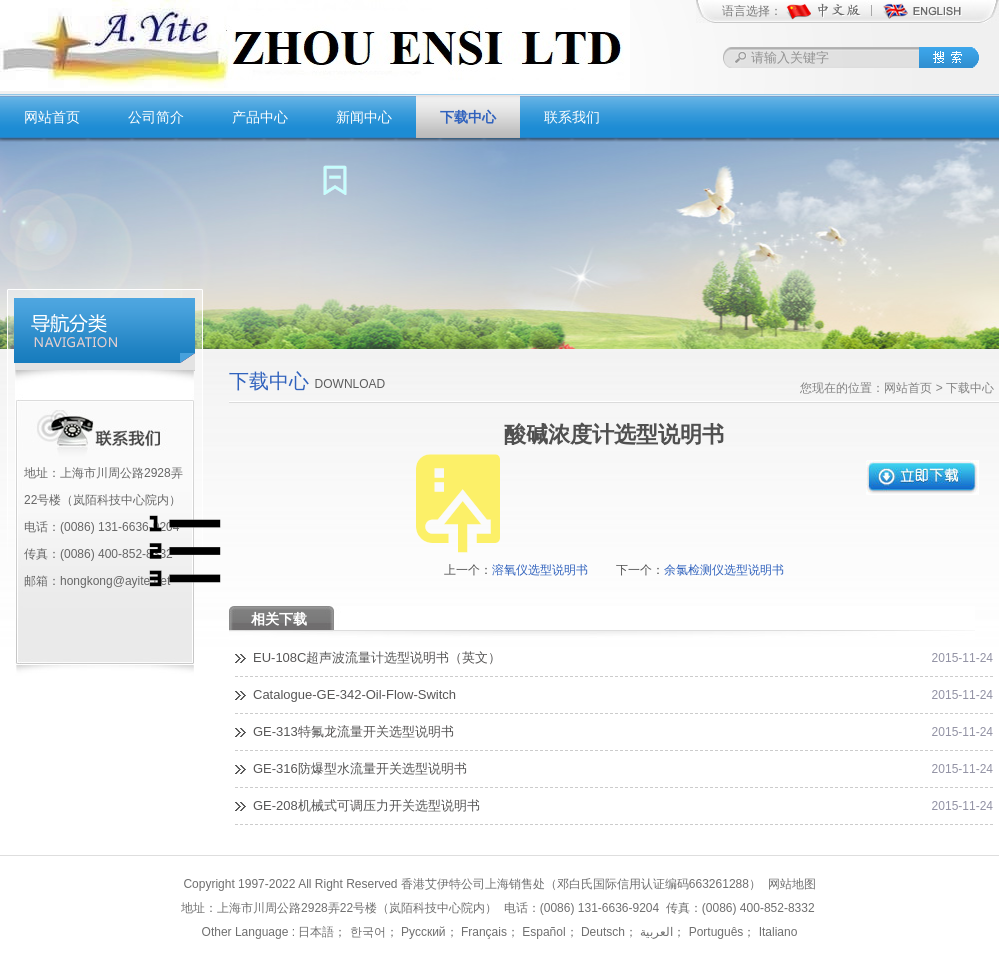 This screenshot has height=960, width=999. I want to click on create a numbered list, so click(185, 551).